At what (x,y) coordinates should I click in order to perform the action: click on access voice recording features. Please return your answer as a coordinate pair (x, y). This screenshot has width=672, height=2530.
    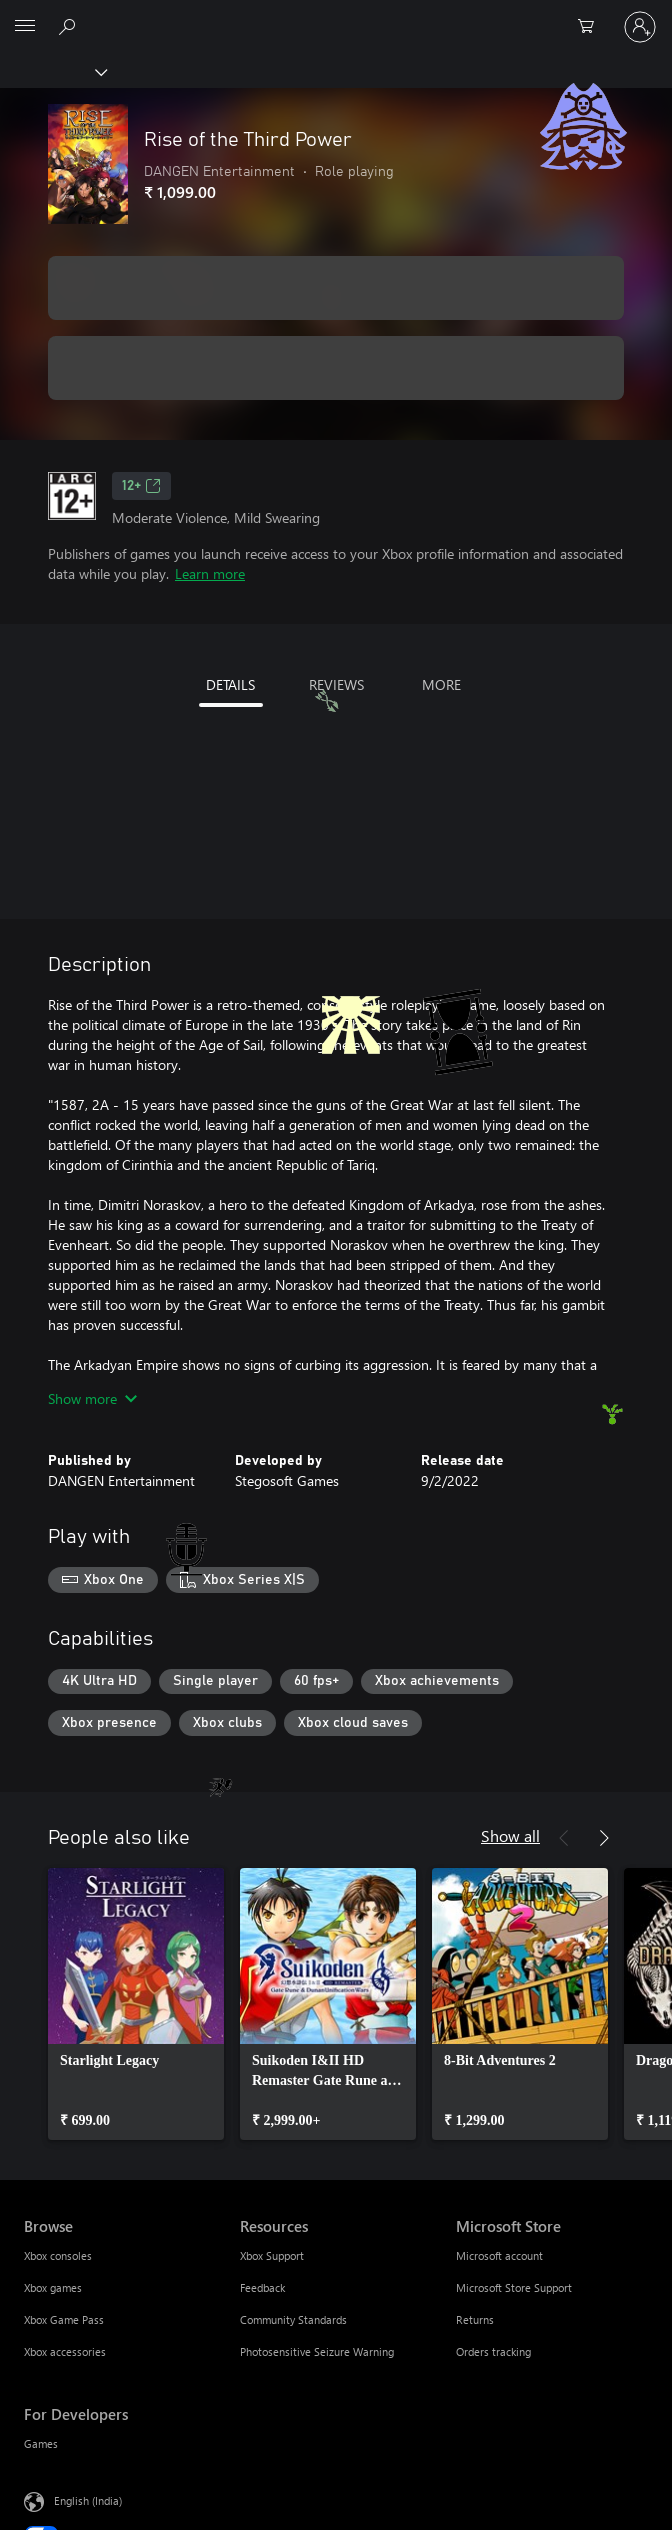
    Looking at the image, I should click on (186, 1549).